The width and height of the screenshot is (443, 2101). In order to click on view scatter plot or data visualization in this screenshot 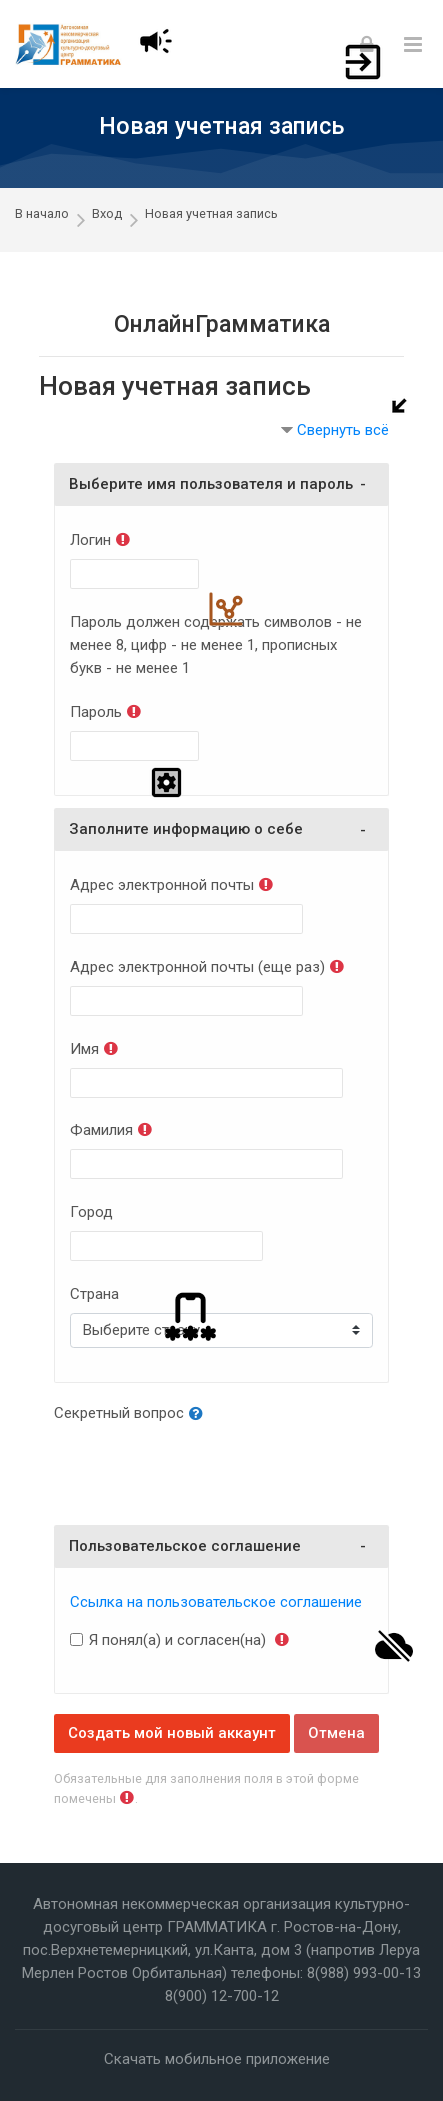, I will do `click(226, 609)`.